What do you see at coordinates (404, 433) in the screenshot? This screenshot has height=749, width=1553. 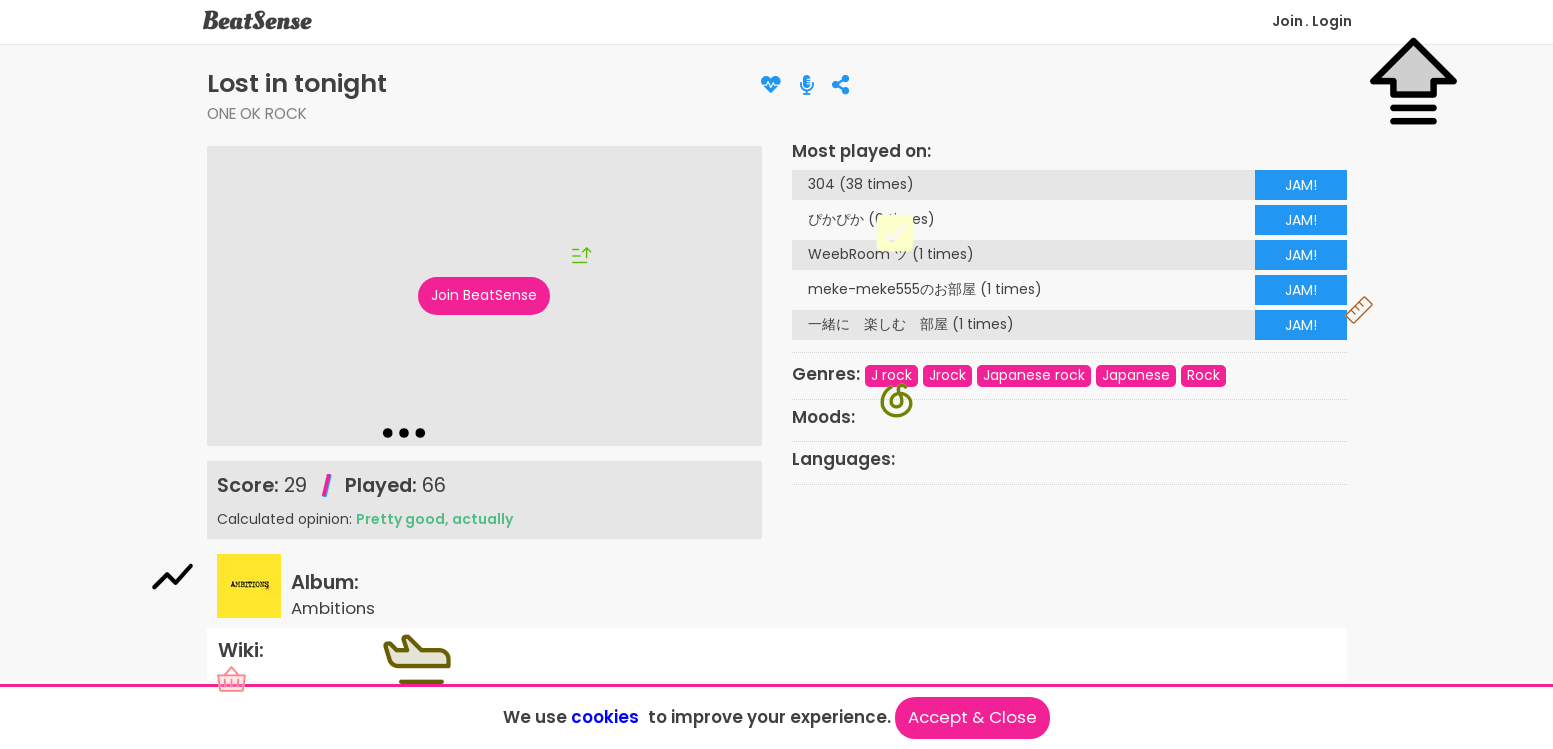 I see `open more options menu` at bounding box center [404, 433].